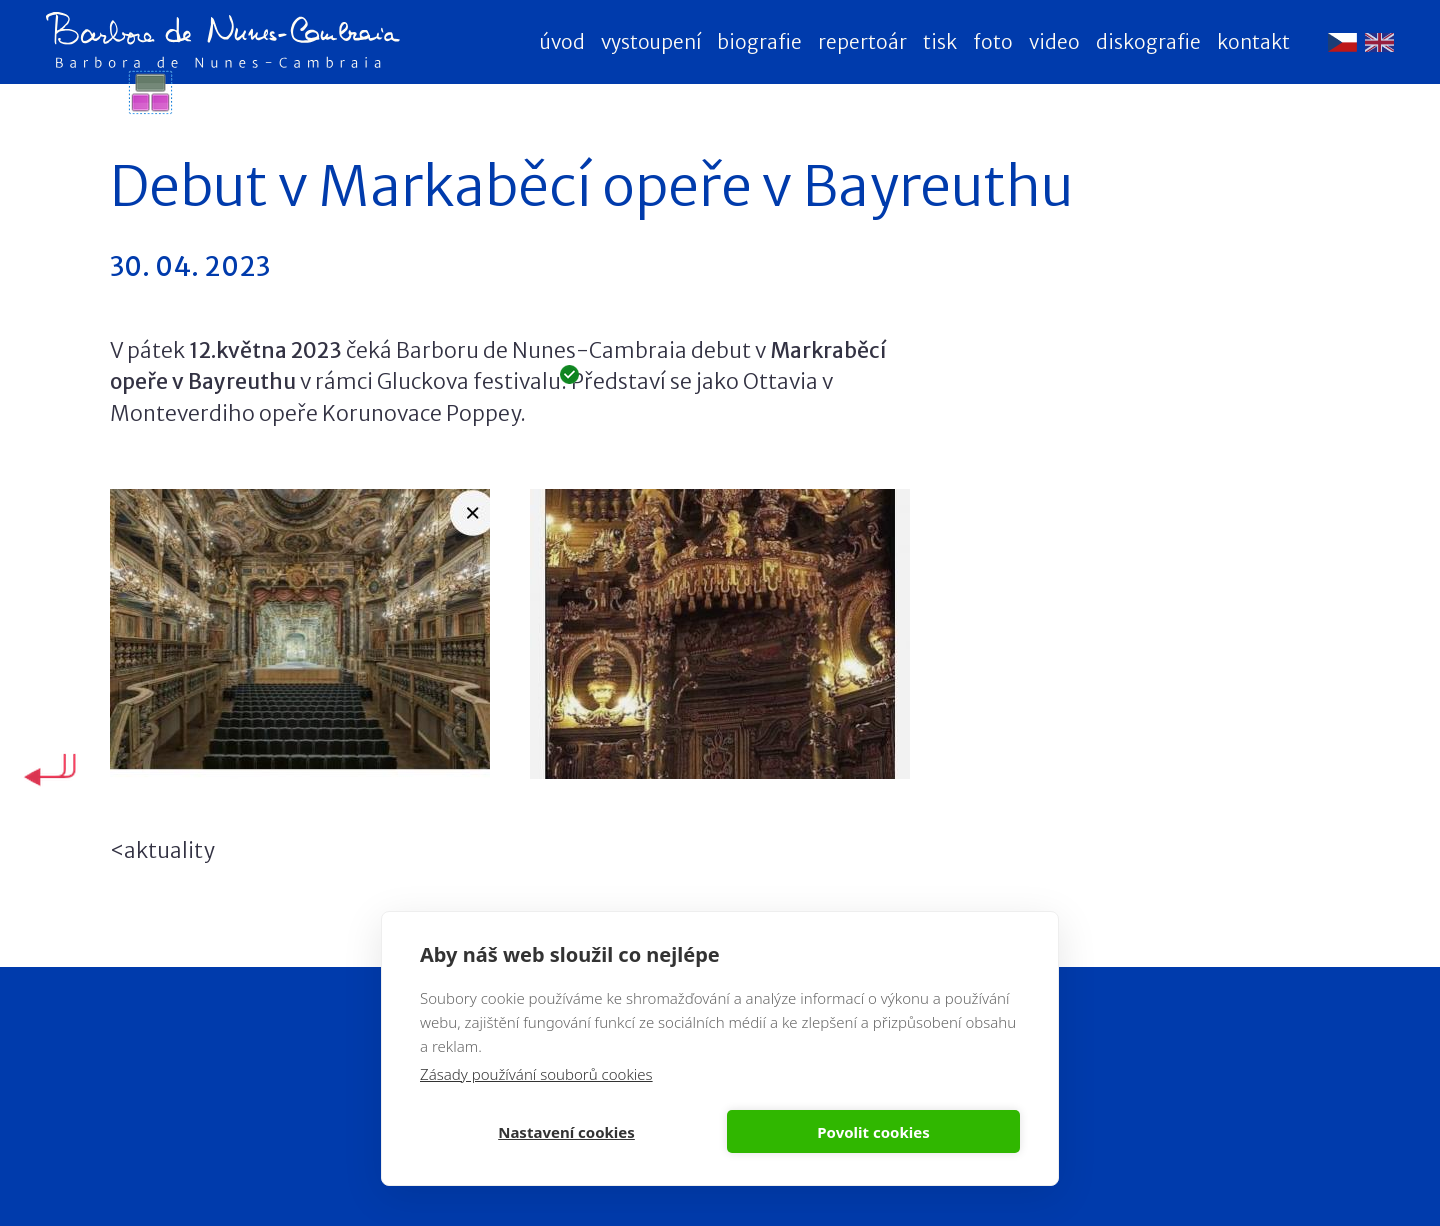 The width and height of the screenshot is (1440, 1226). I want to click on select all items in the current view, so click(150, 92).